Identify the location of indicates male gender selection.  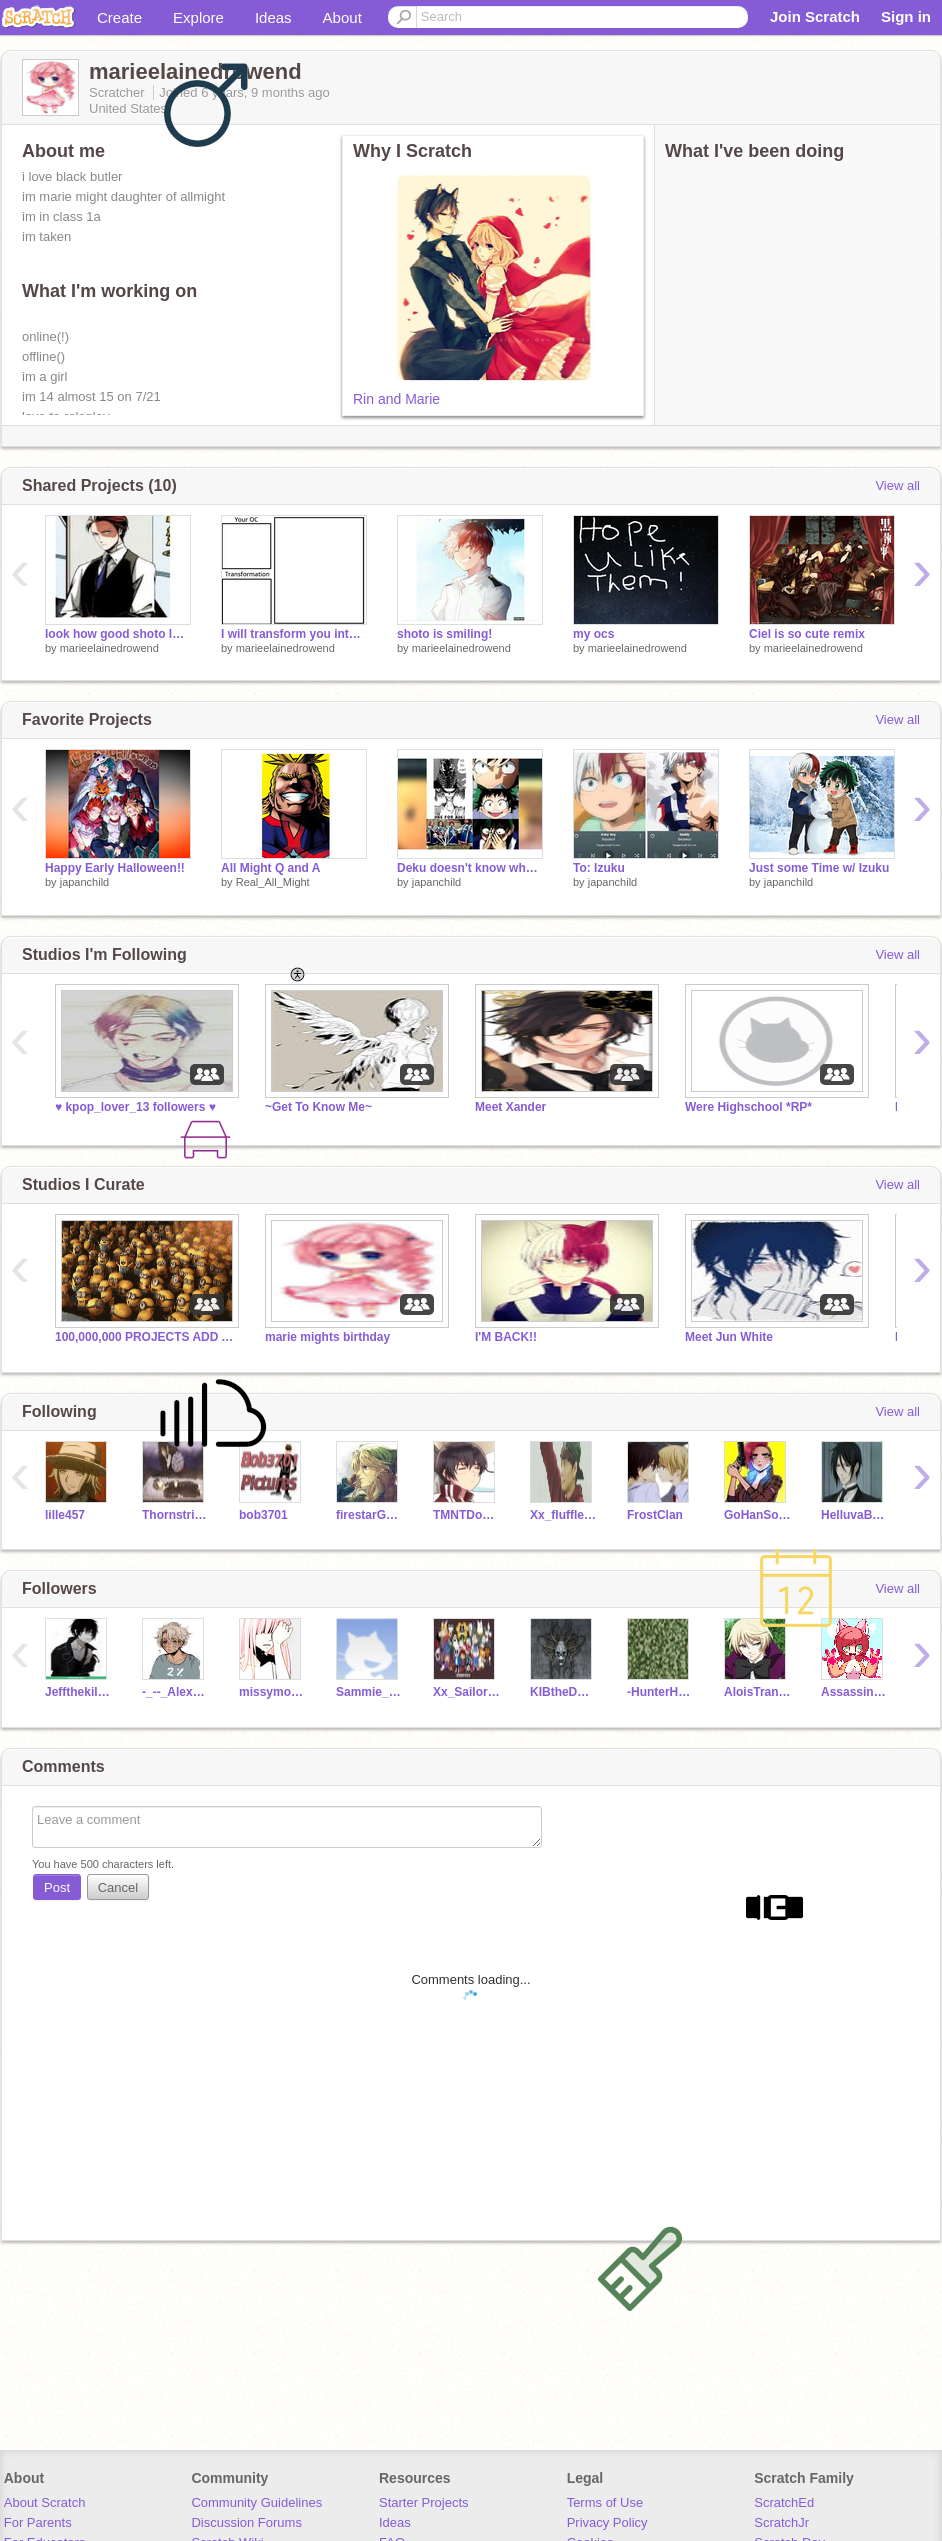
(207, 103).